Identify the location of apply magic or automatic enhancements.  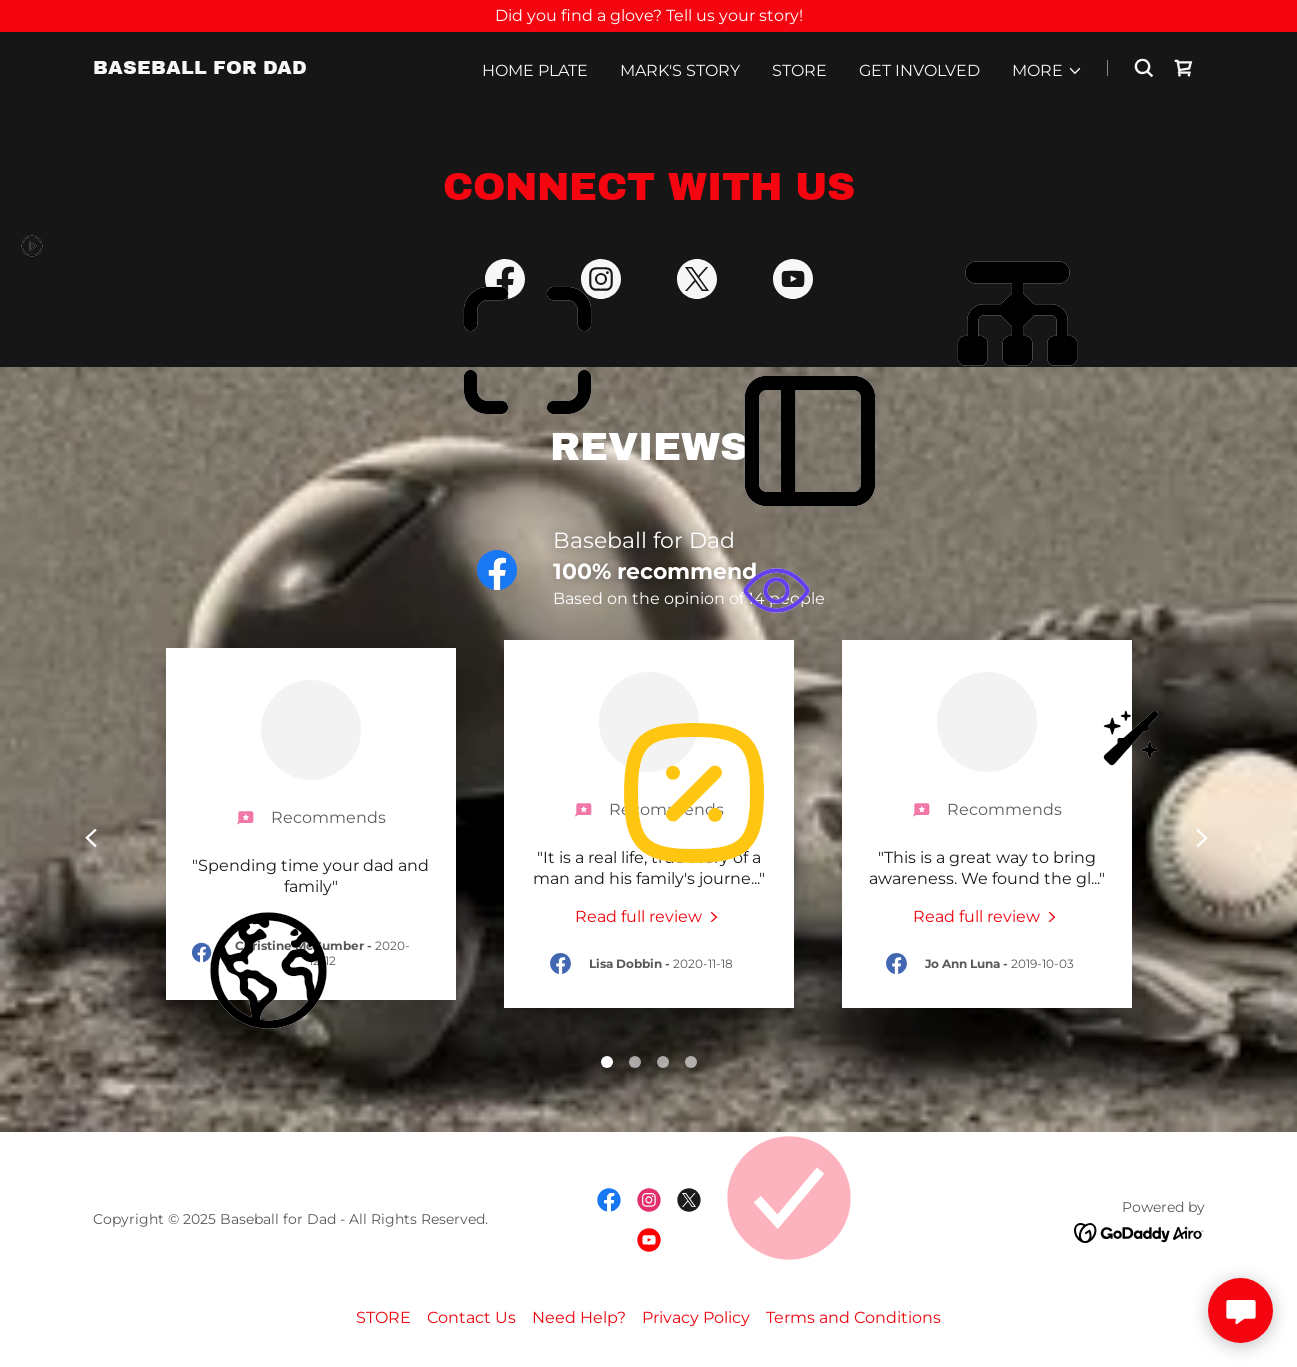
(1131, 738).